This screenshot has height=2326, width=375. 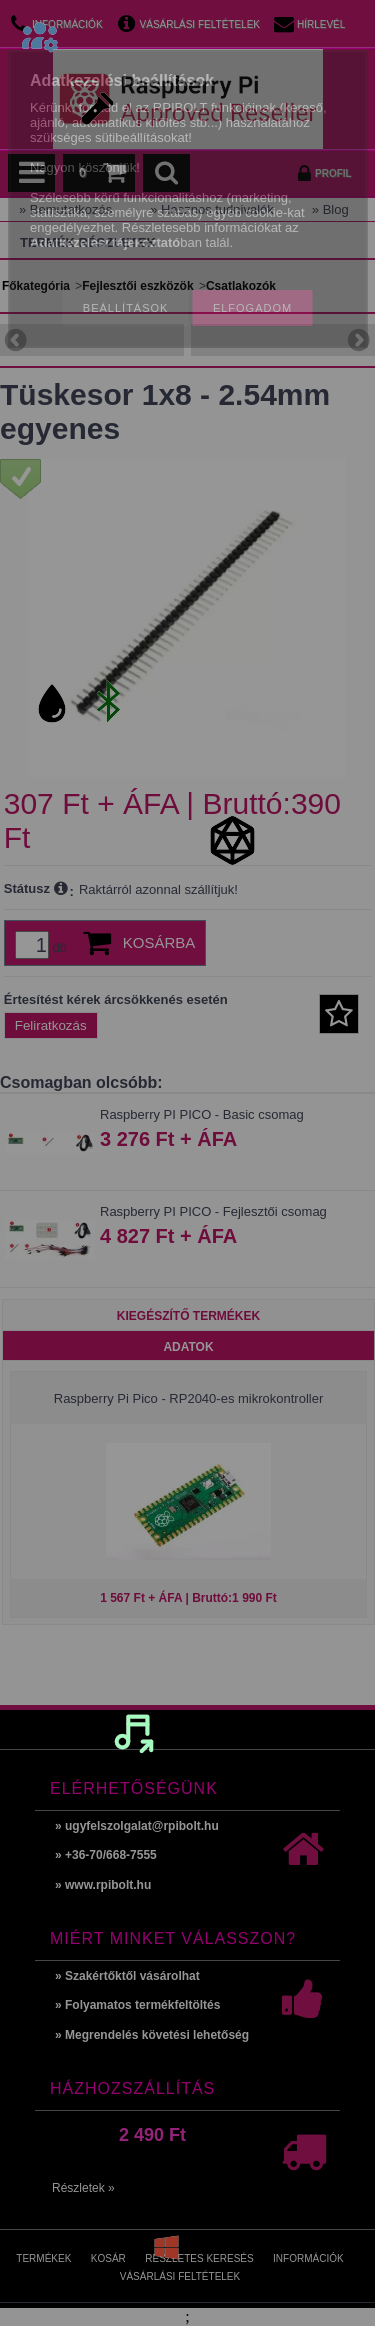 I want to click on toggle bluetooth connectivity on or off, so click(x=108, y=701).